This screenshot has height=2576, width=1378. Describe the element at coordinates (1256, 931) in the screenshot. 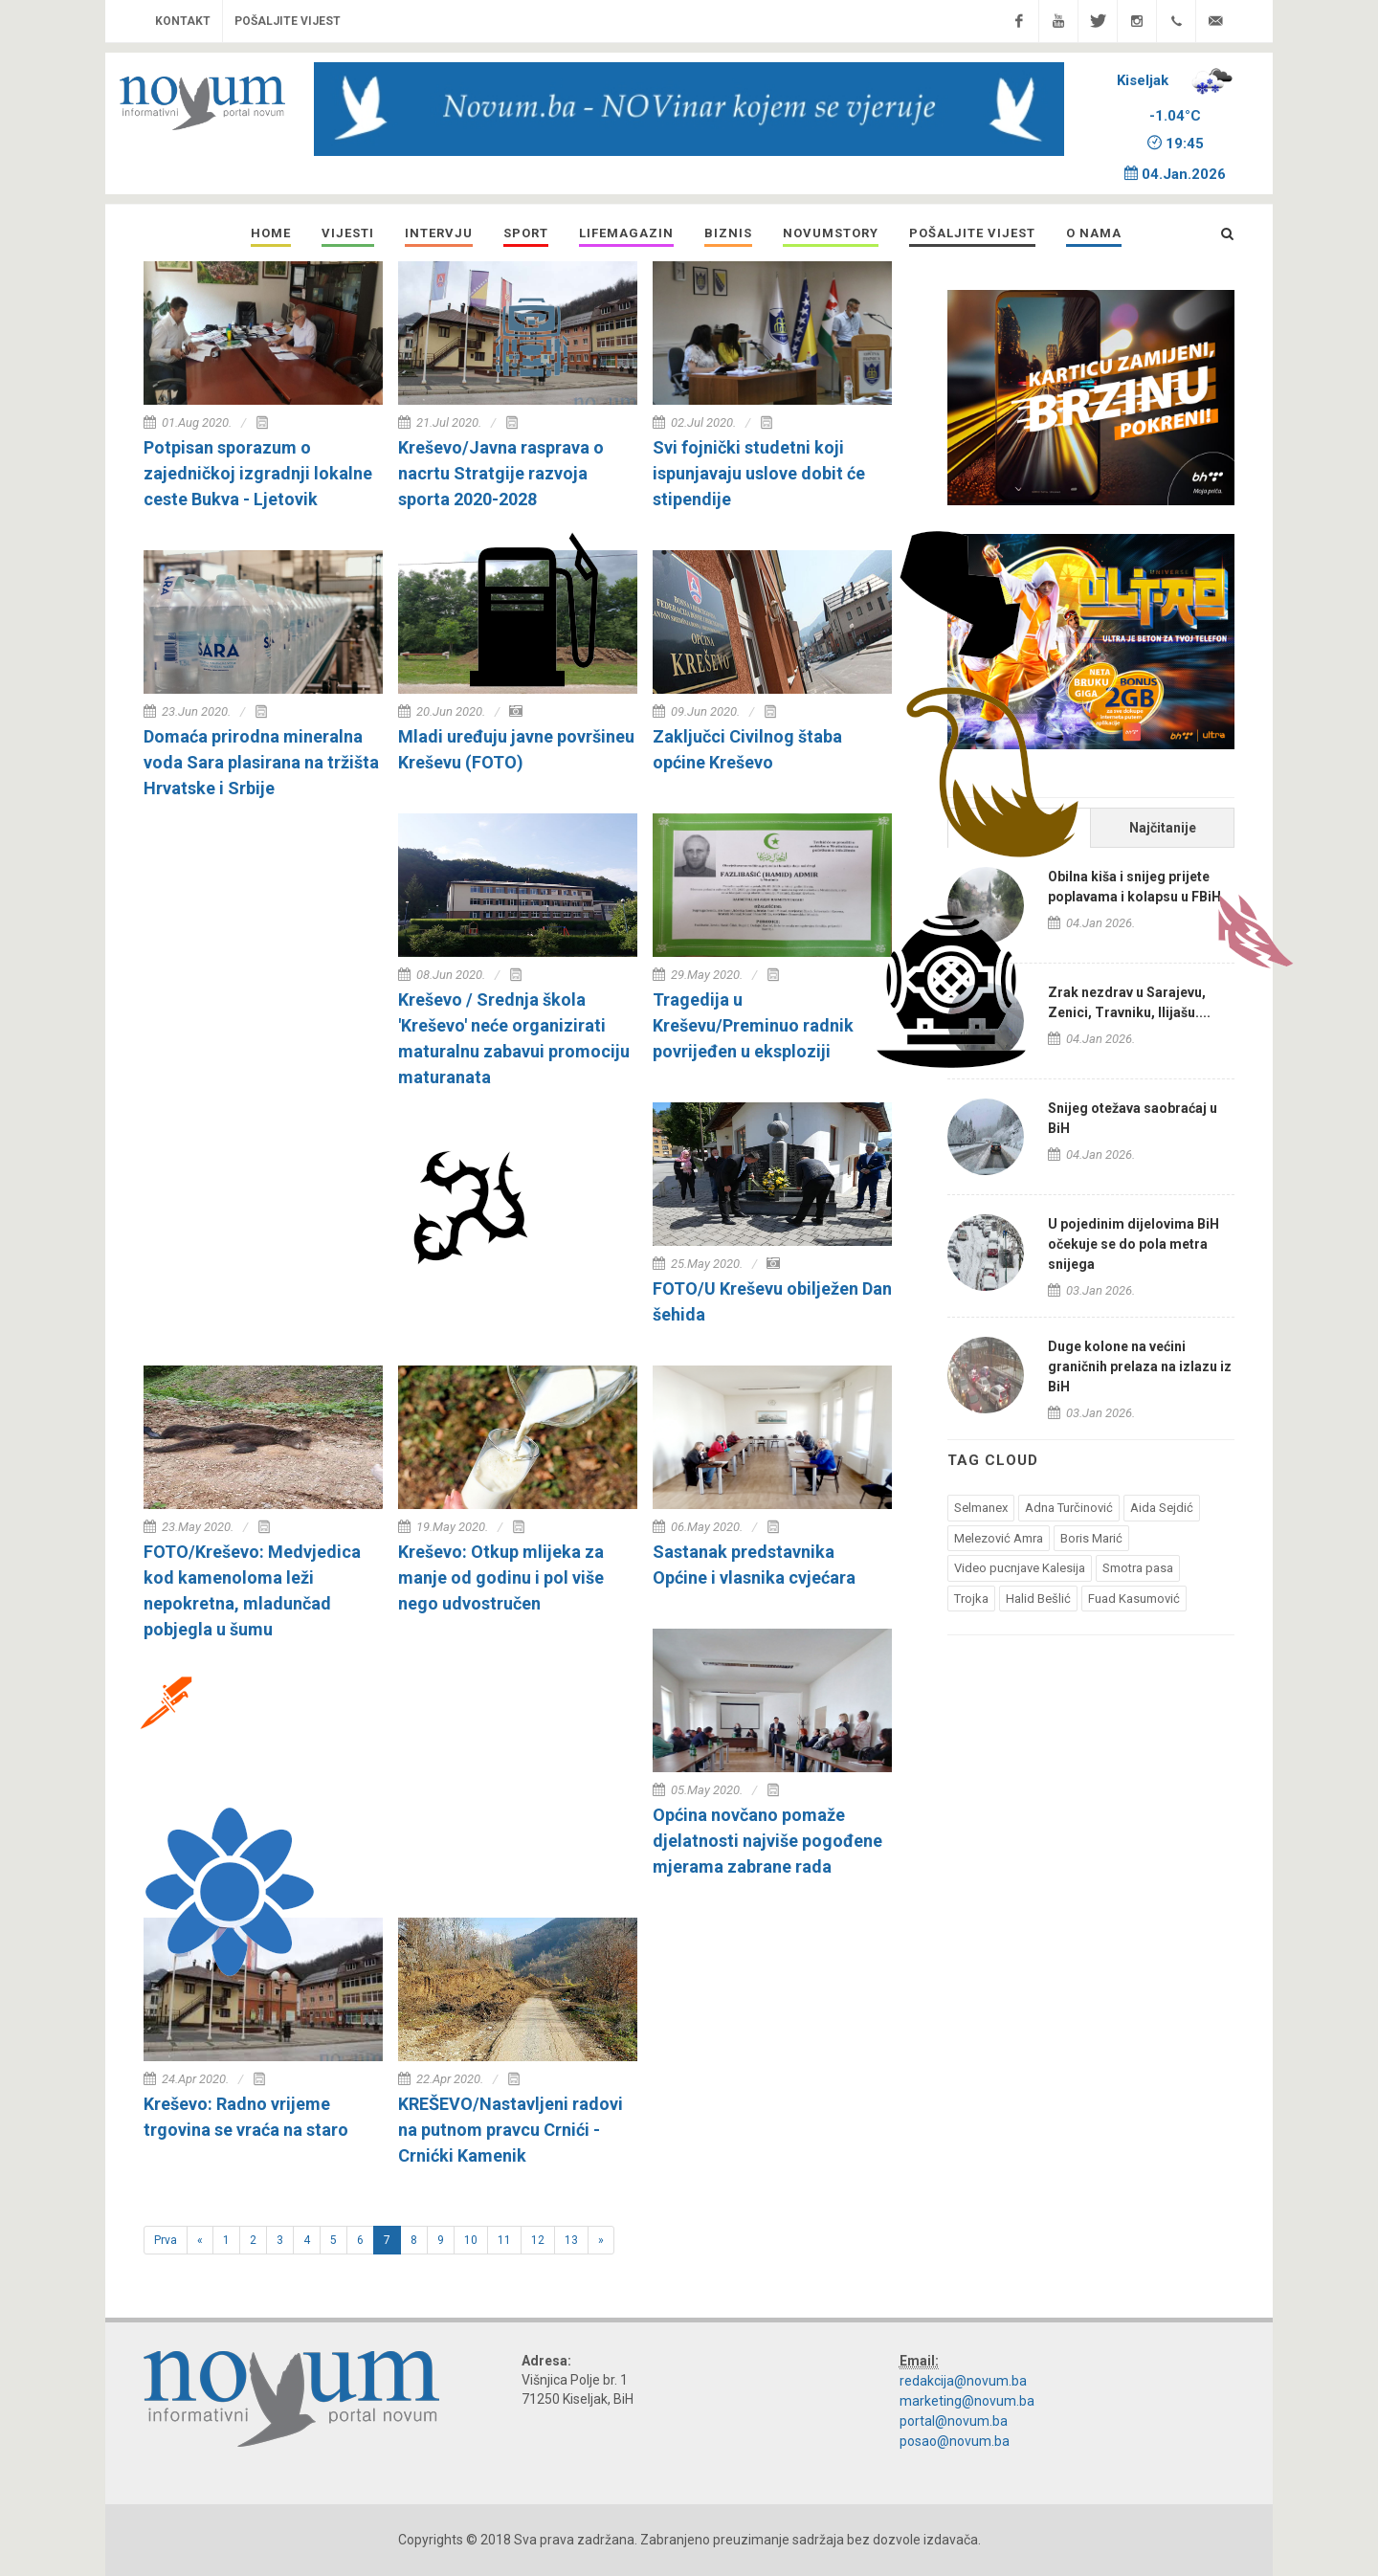

I see `select direwolf as character or faction` at that location.